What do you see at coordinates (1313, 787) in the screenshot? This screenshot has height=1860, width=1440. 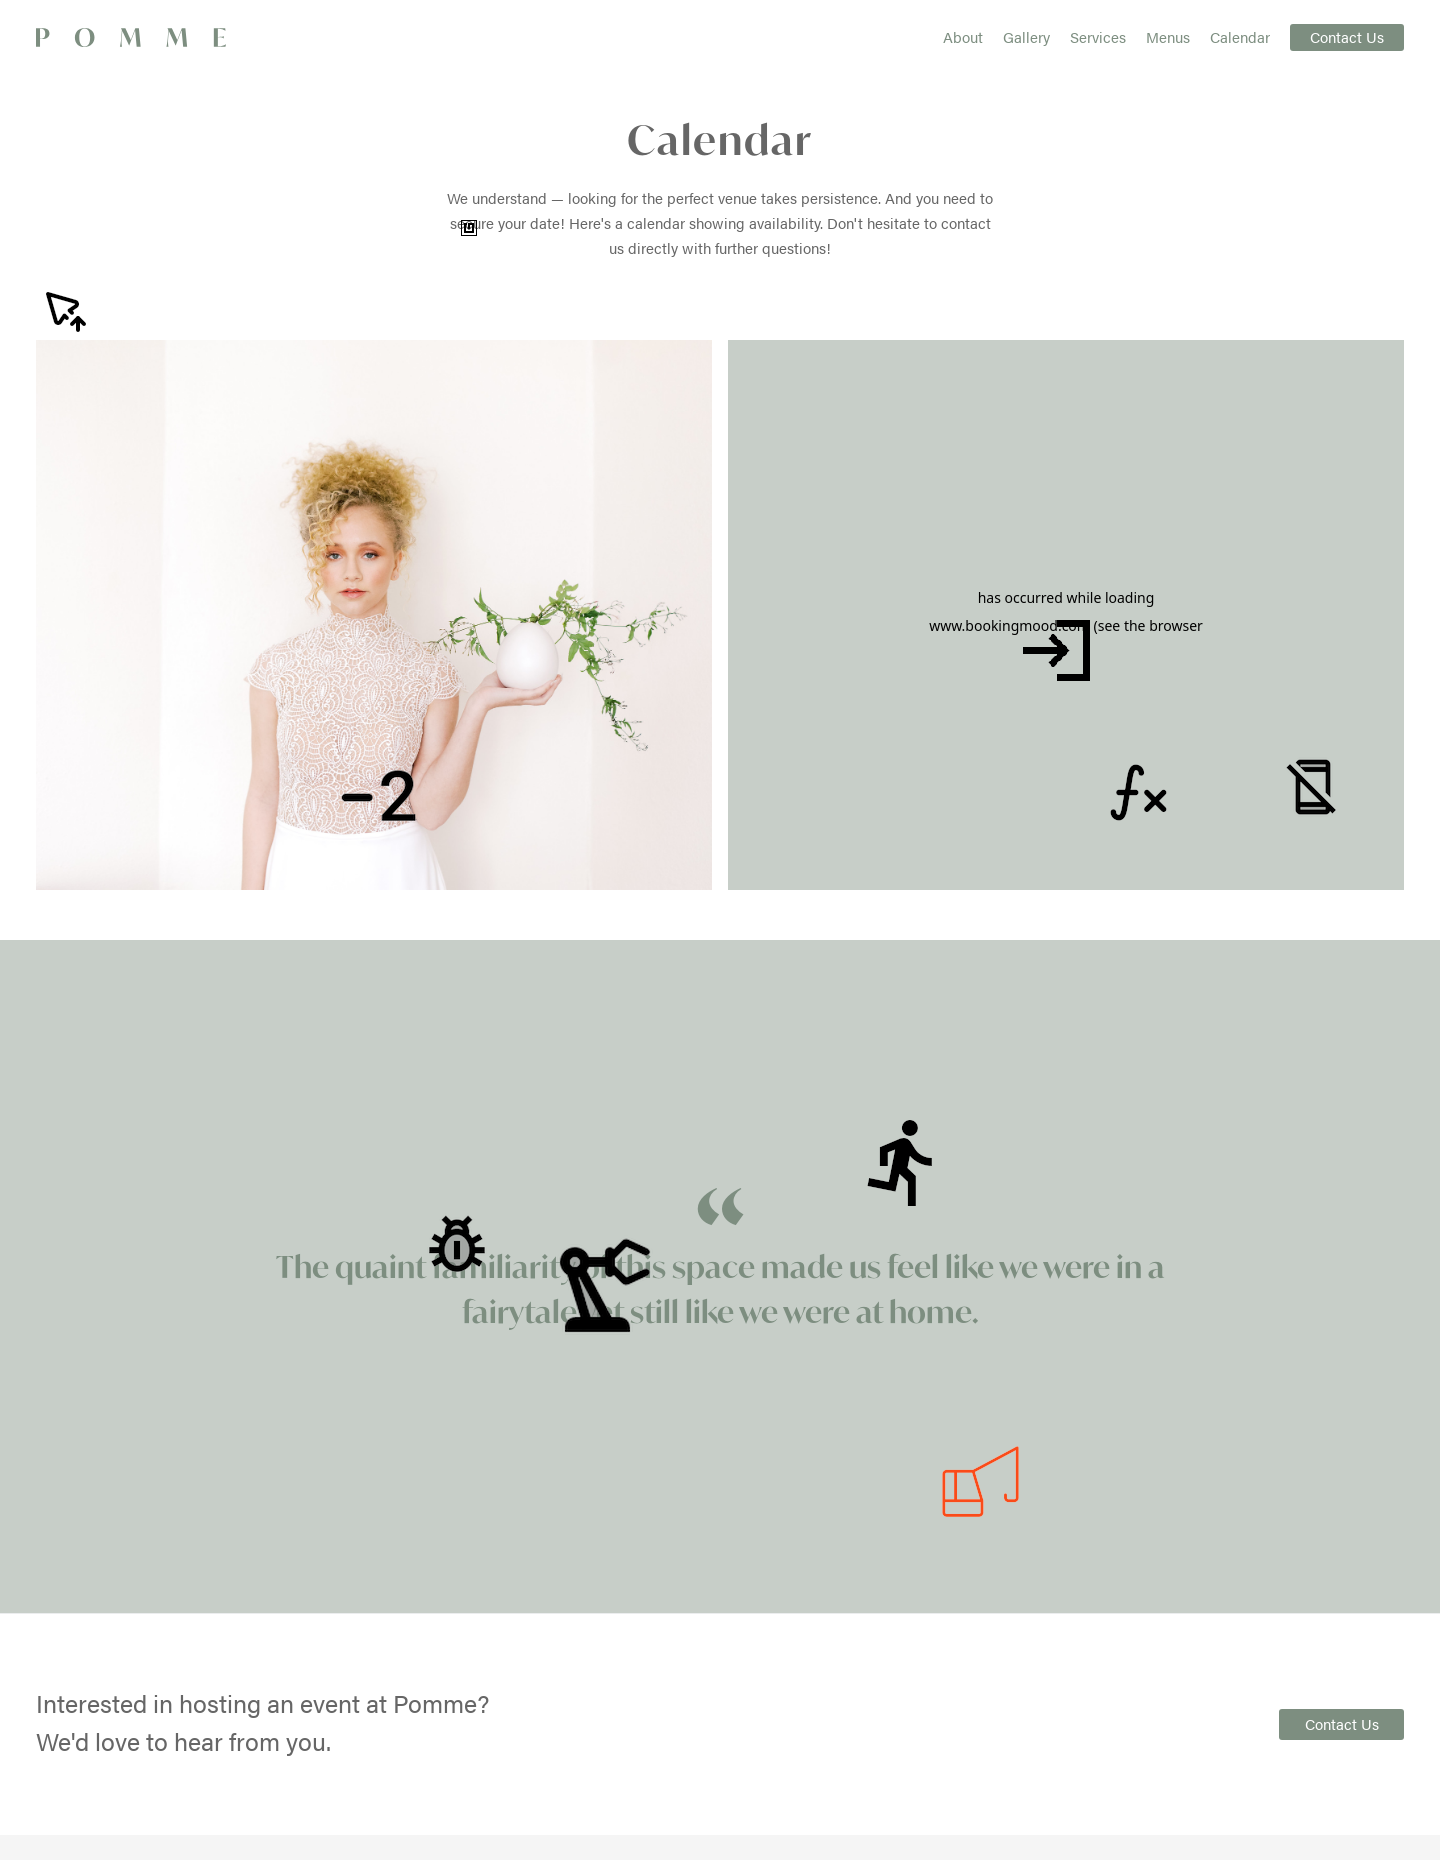 I see `no cell phone service available` at bounding box center [1313, 787].